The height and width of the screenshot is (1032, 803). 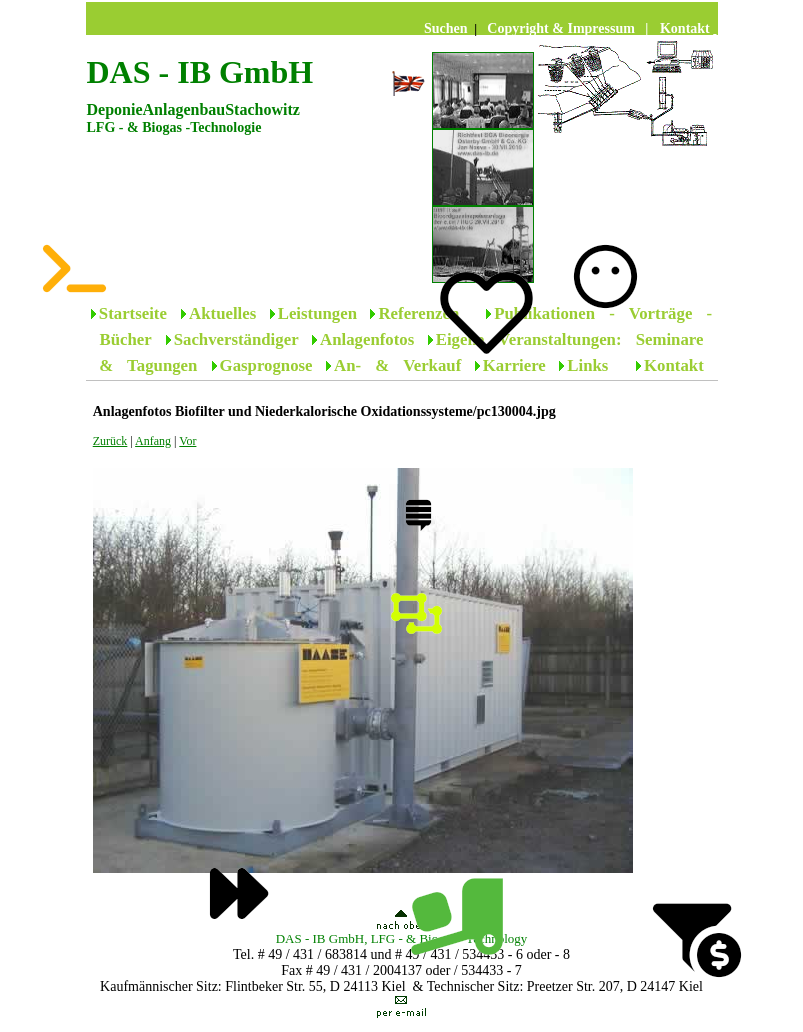 What do you see at coordinates (418, 515) in the screenshot?
I see `stack exchange logo` at bounding box center [418, 515].